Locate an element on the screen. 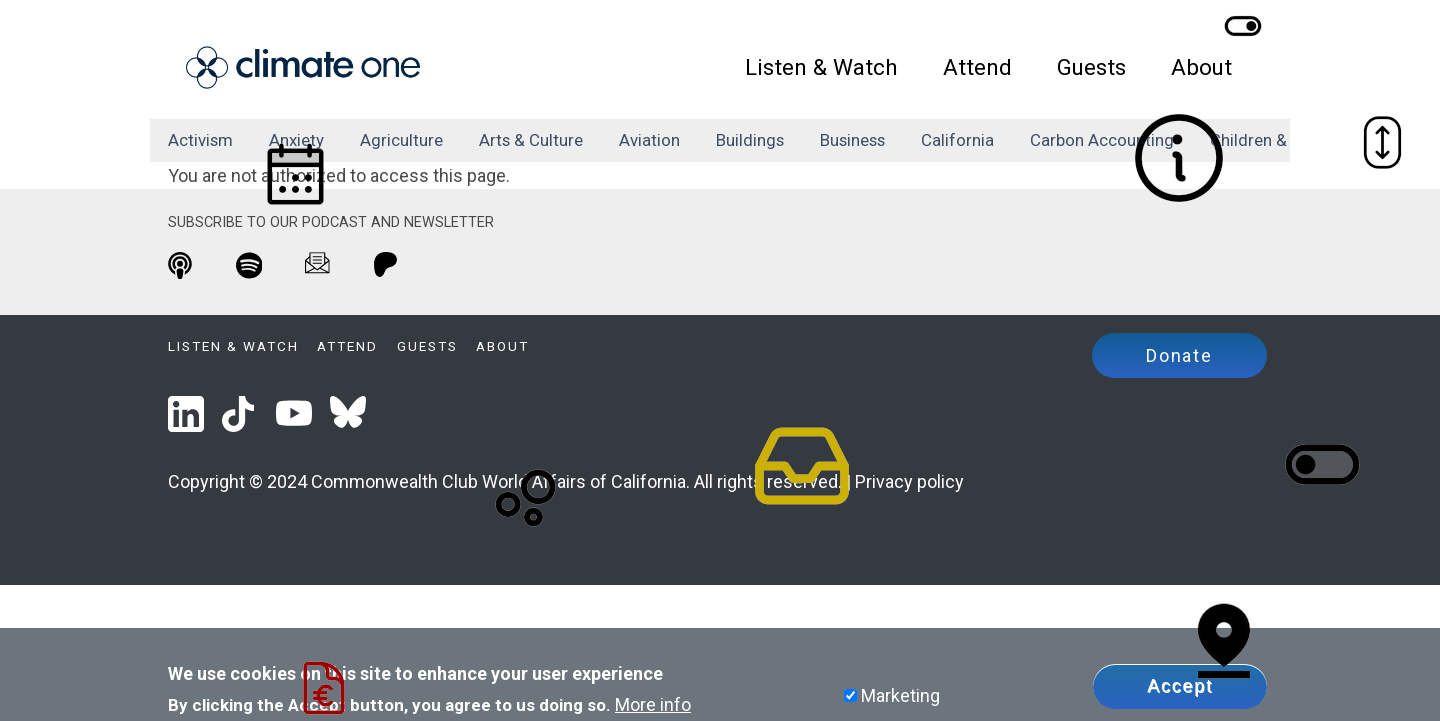 The image size is (1440, 721). toggle switch in the on/enabled state is located at coordinates (1243, 26).